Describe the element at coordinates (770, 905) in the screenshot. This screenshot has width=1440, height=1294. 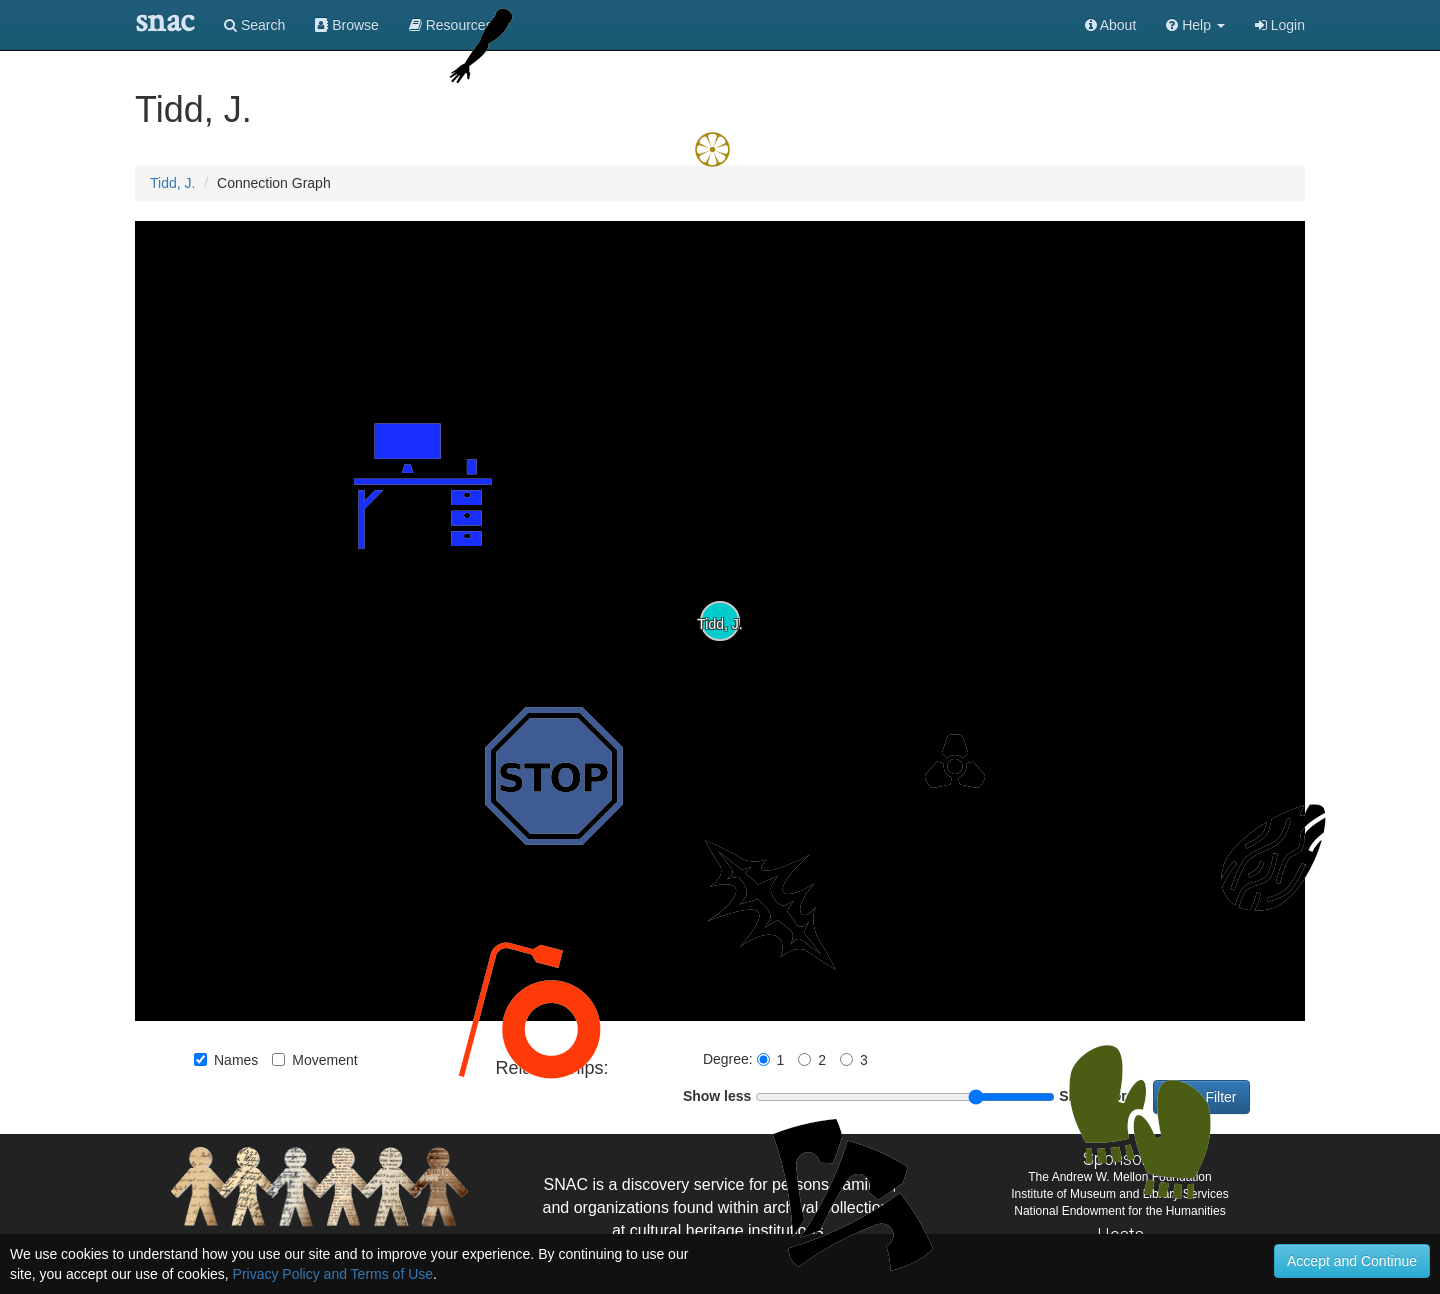
I see `indicates damage or injury status in a game` at that location.